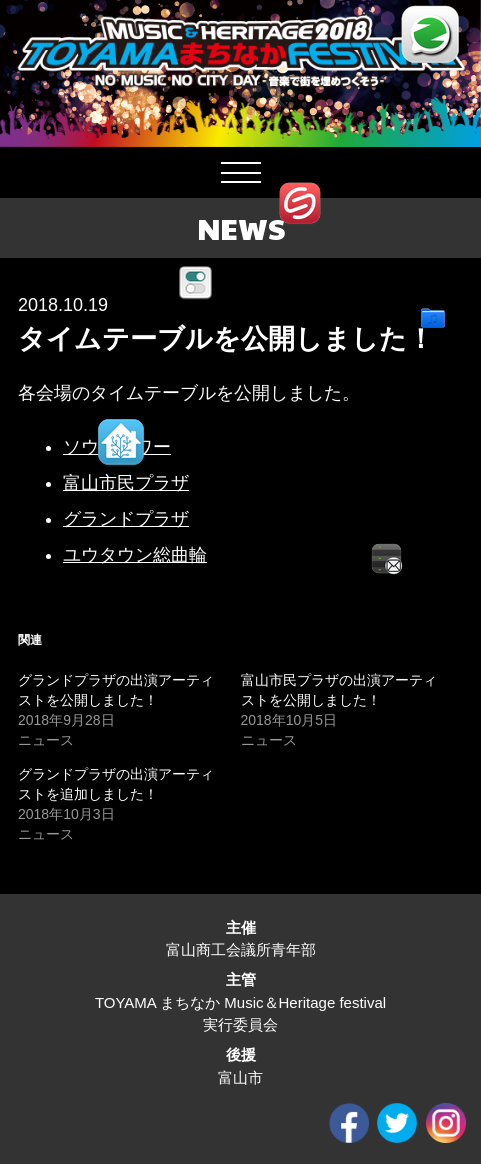 The image size is (481, 1164). What do you see at coordinates (386, 558) in the screenshot?
I see `configure mail server settings` at bounding box center [386, 558].